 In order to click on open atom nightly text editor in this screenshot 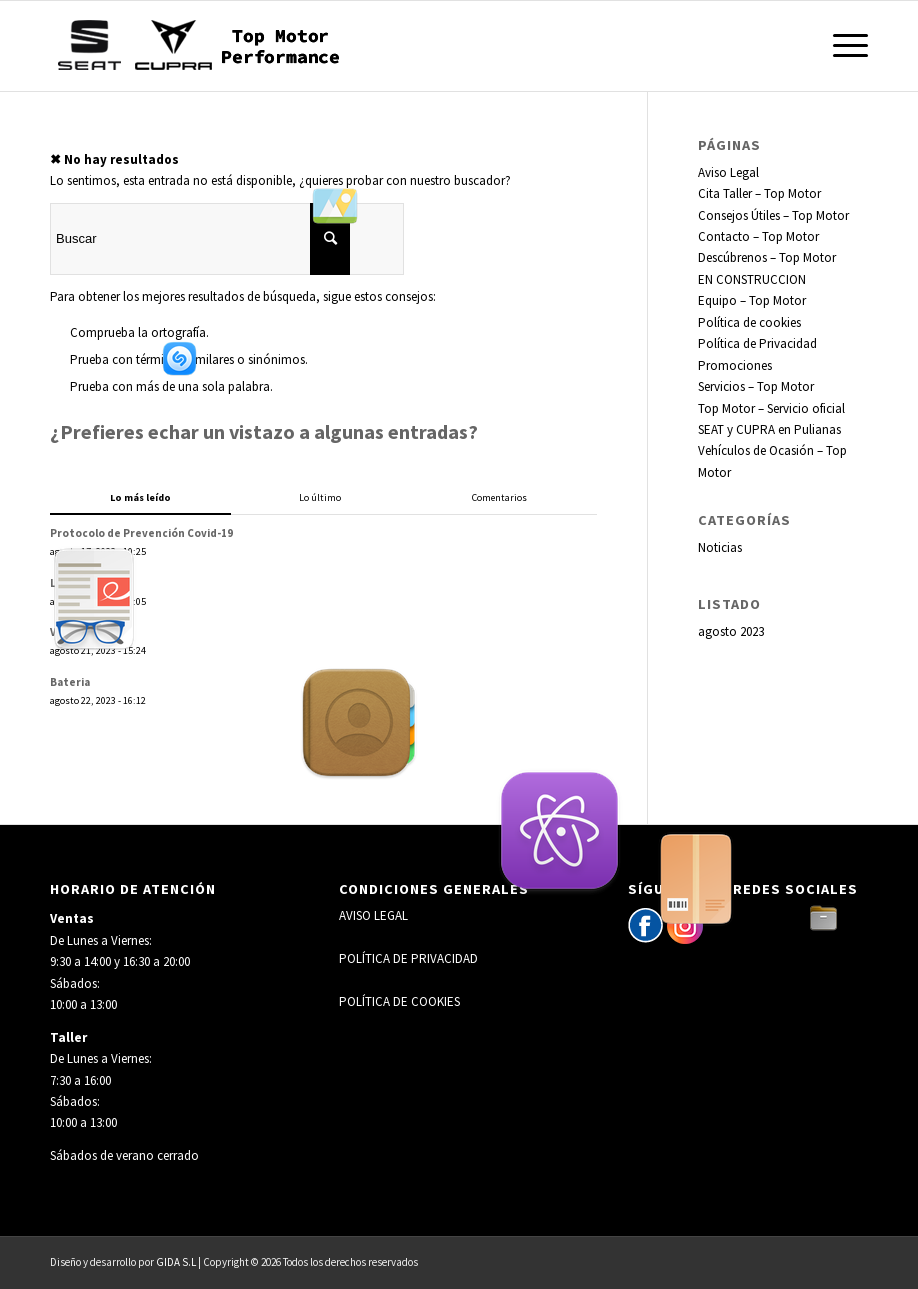, I will do `click(559, 830)`.